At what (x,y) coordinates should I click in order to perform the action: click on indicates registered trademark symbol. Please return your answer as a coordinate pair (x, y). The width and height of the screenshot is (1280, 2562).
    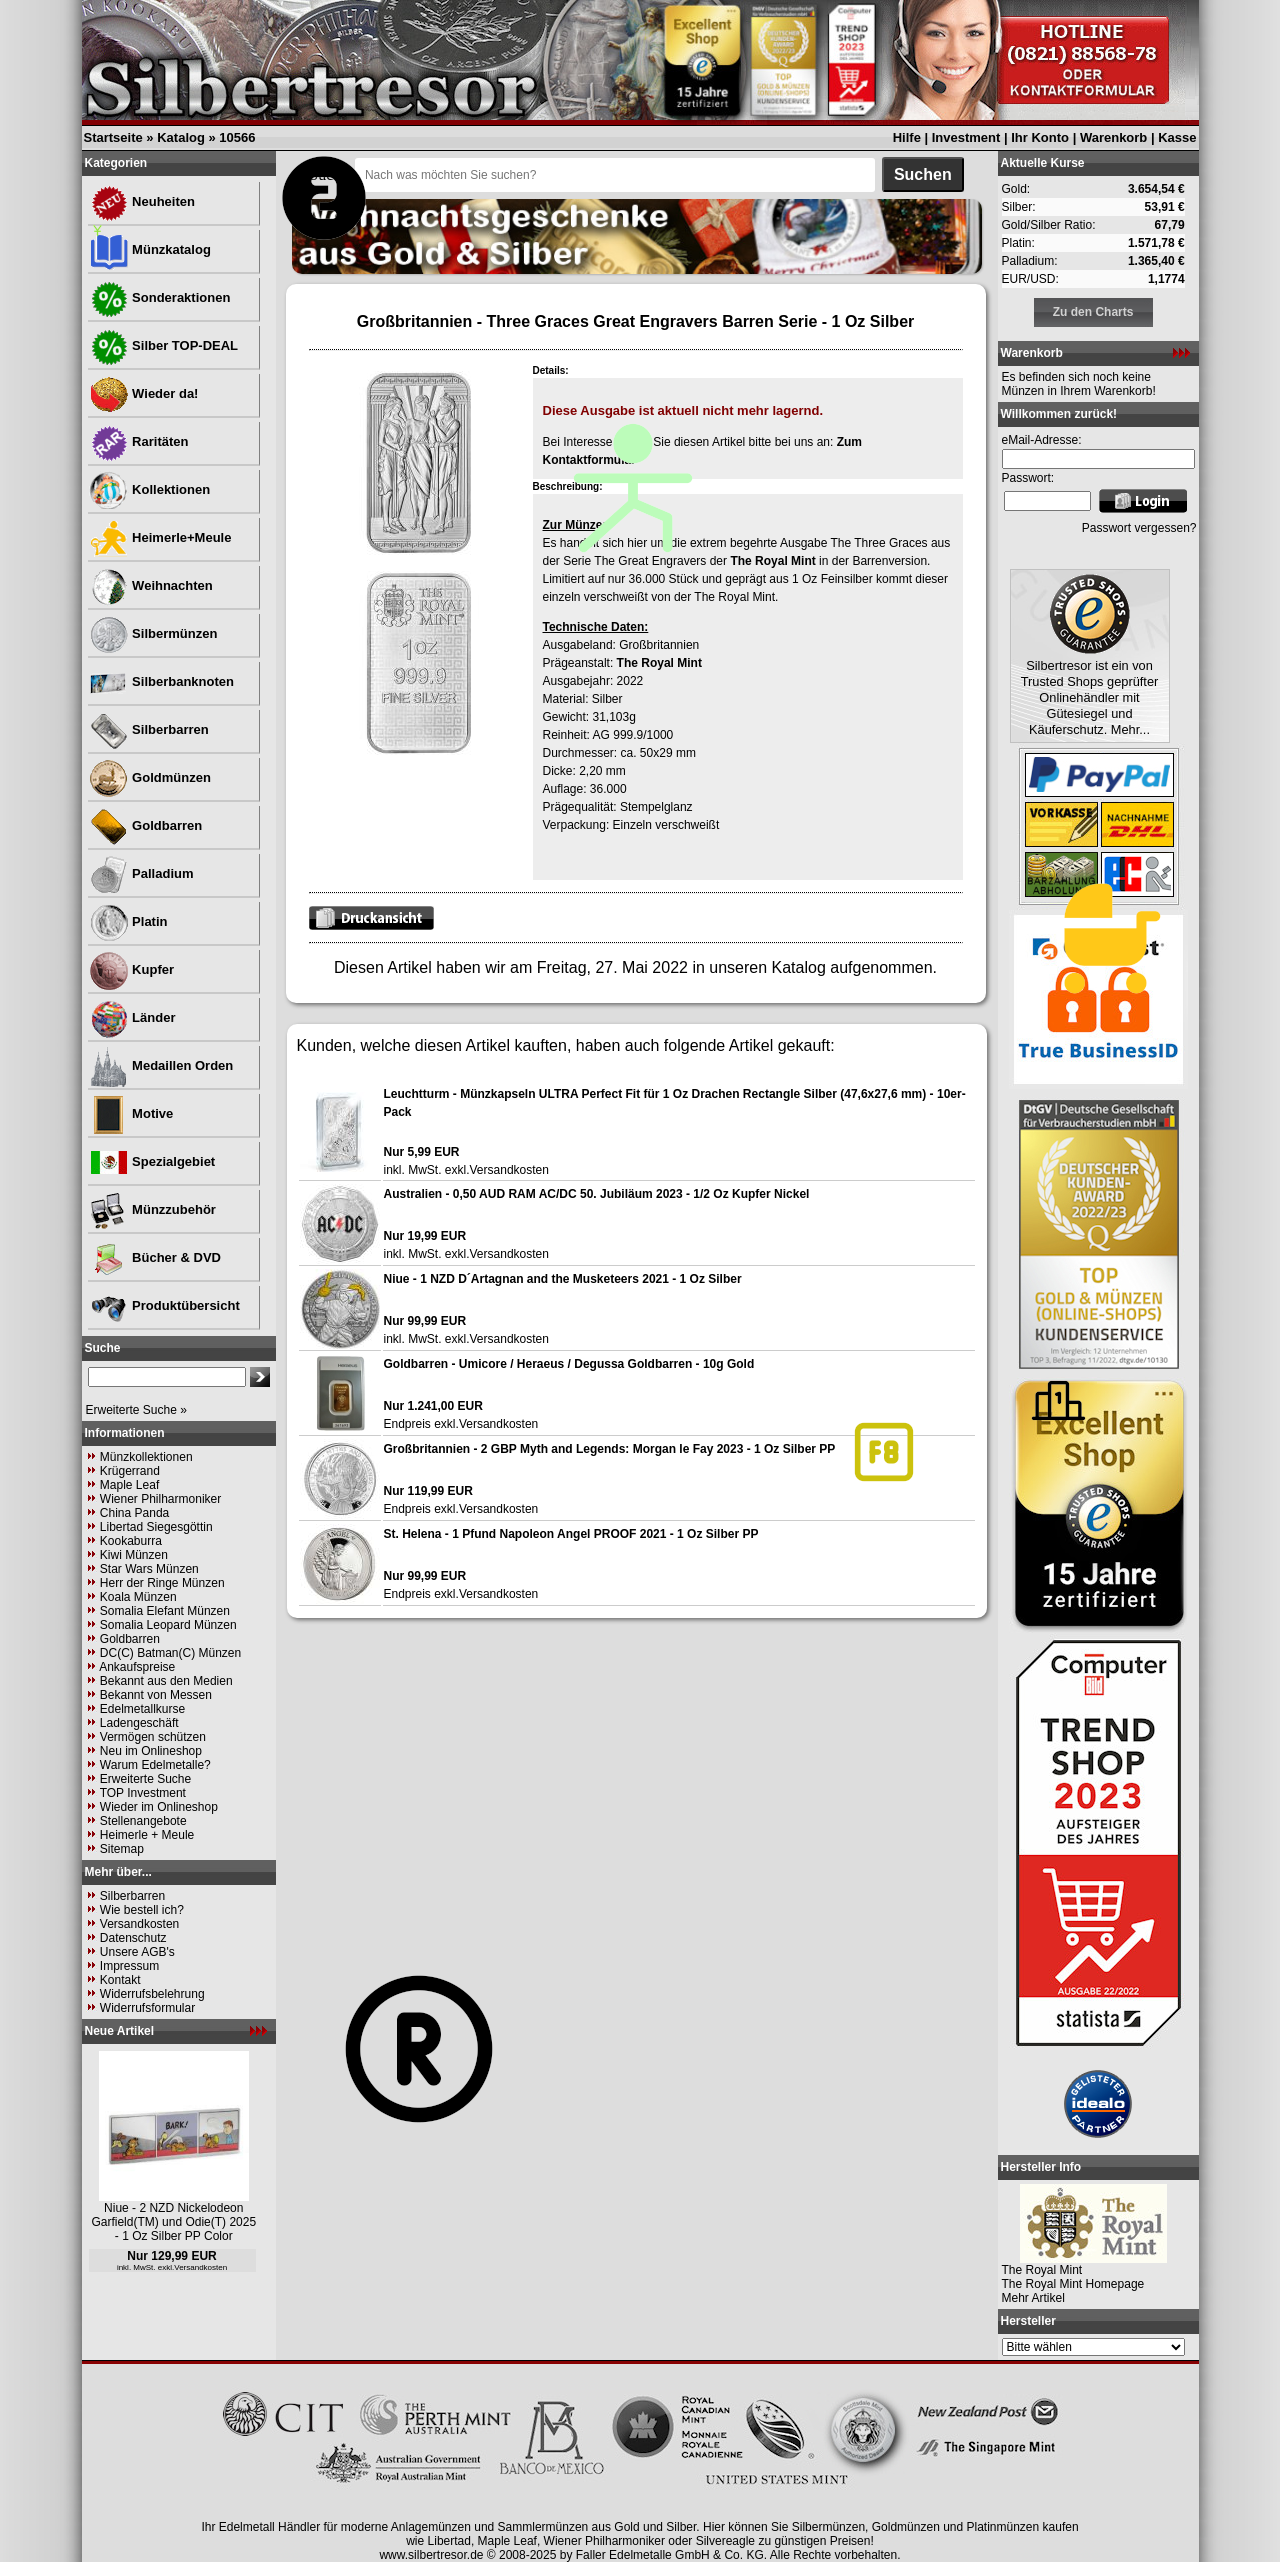
    Looking at the image, I should click on (419, 2049).